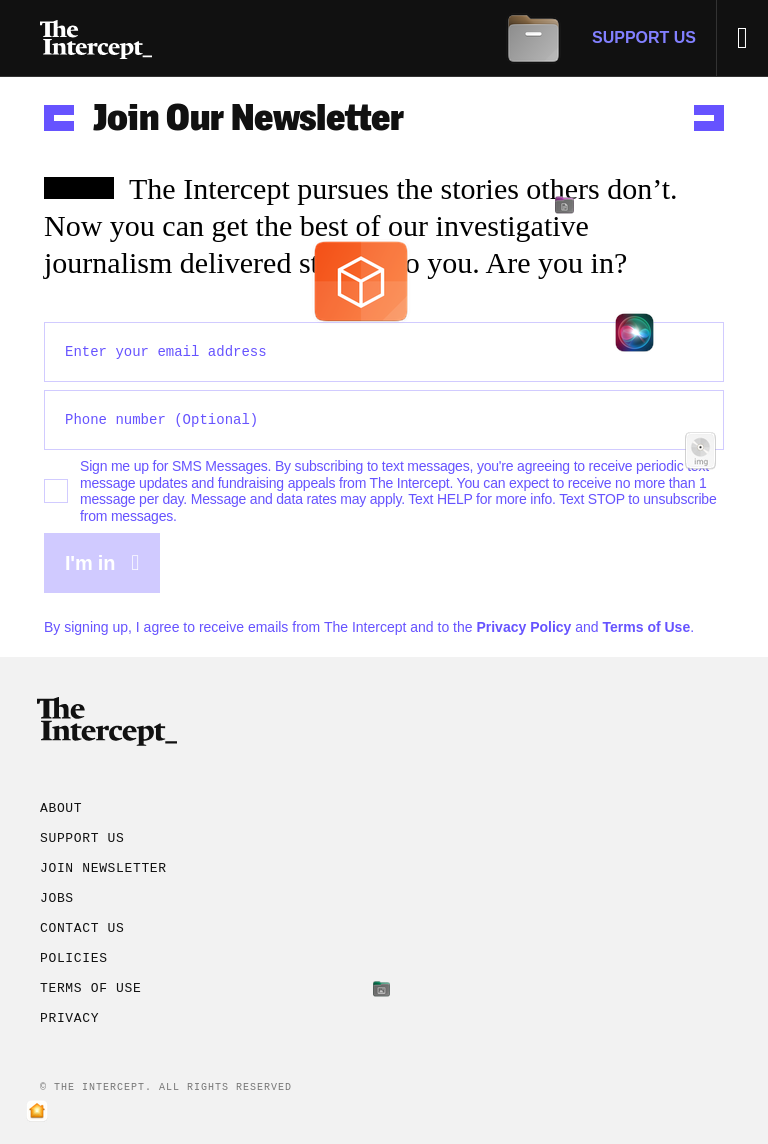 The height and width of the screenshot is (1144, 768). What do you see at coordinates (37, 1111) in the screenshot?
I see `open the Apple Home app` at bounding box center [37, 1111].